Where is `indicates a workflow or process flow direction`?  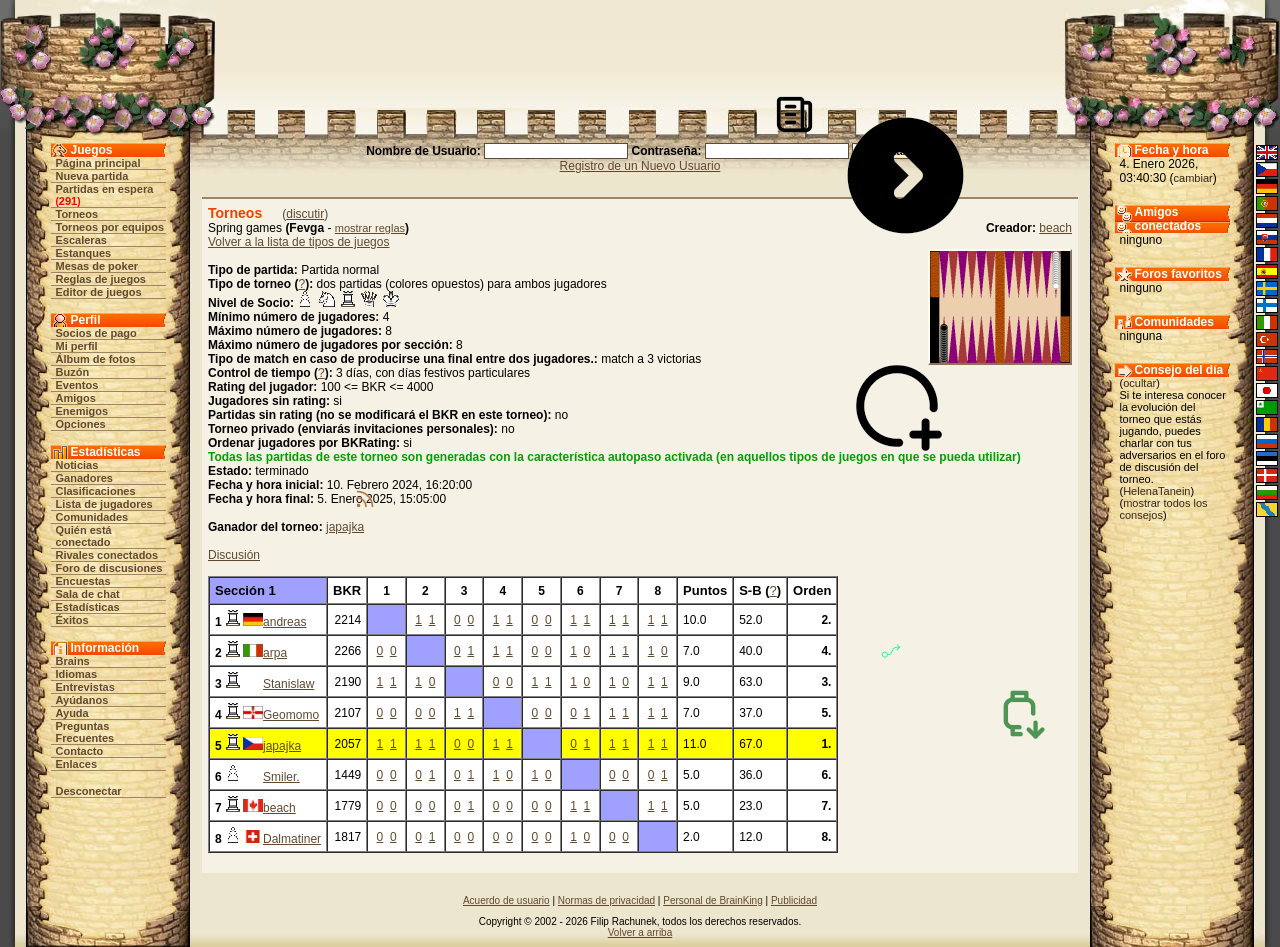 indicates a workflow or process flow direction is located at coordinates (891, 651).